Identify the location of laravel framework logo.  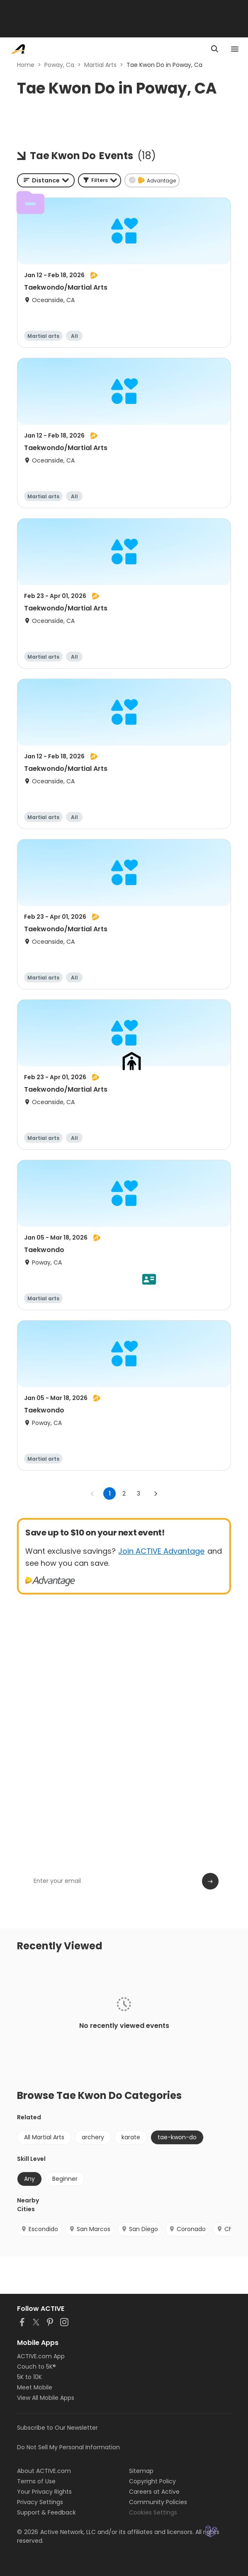
(211, 2531).